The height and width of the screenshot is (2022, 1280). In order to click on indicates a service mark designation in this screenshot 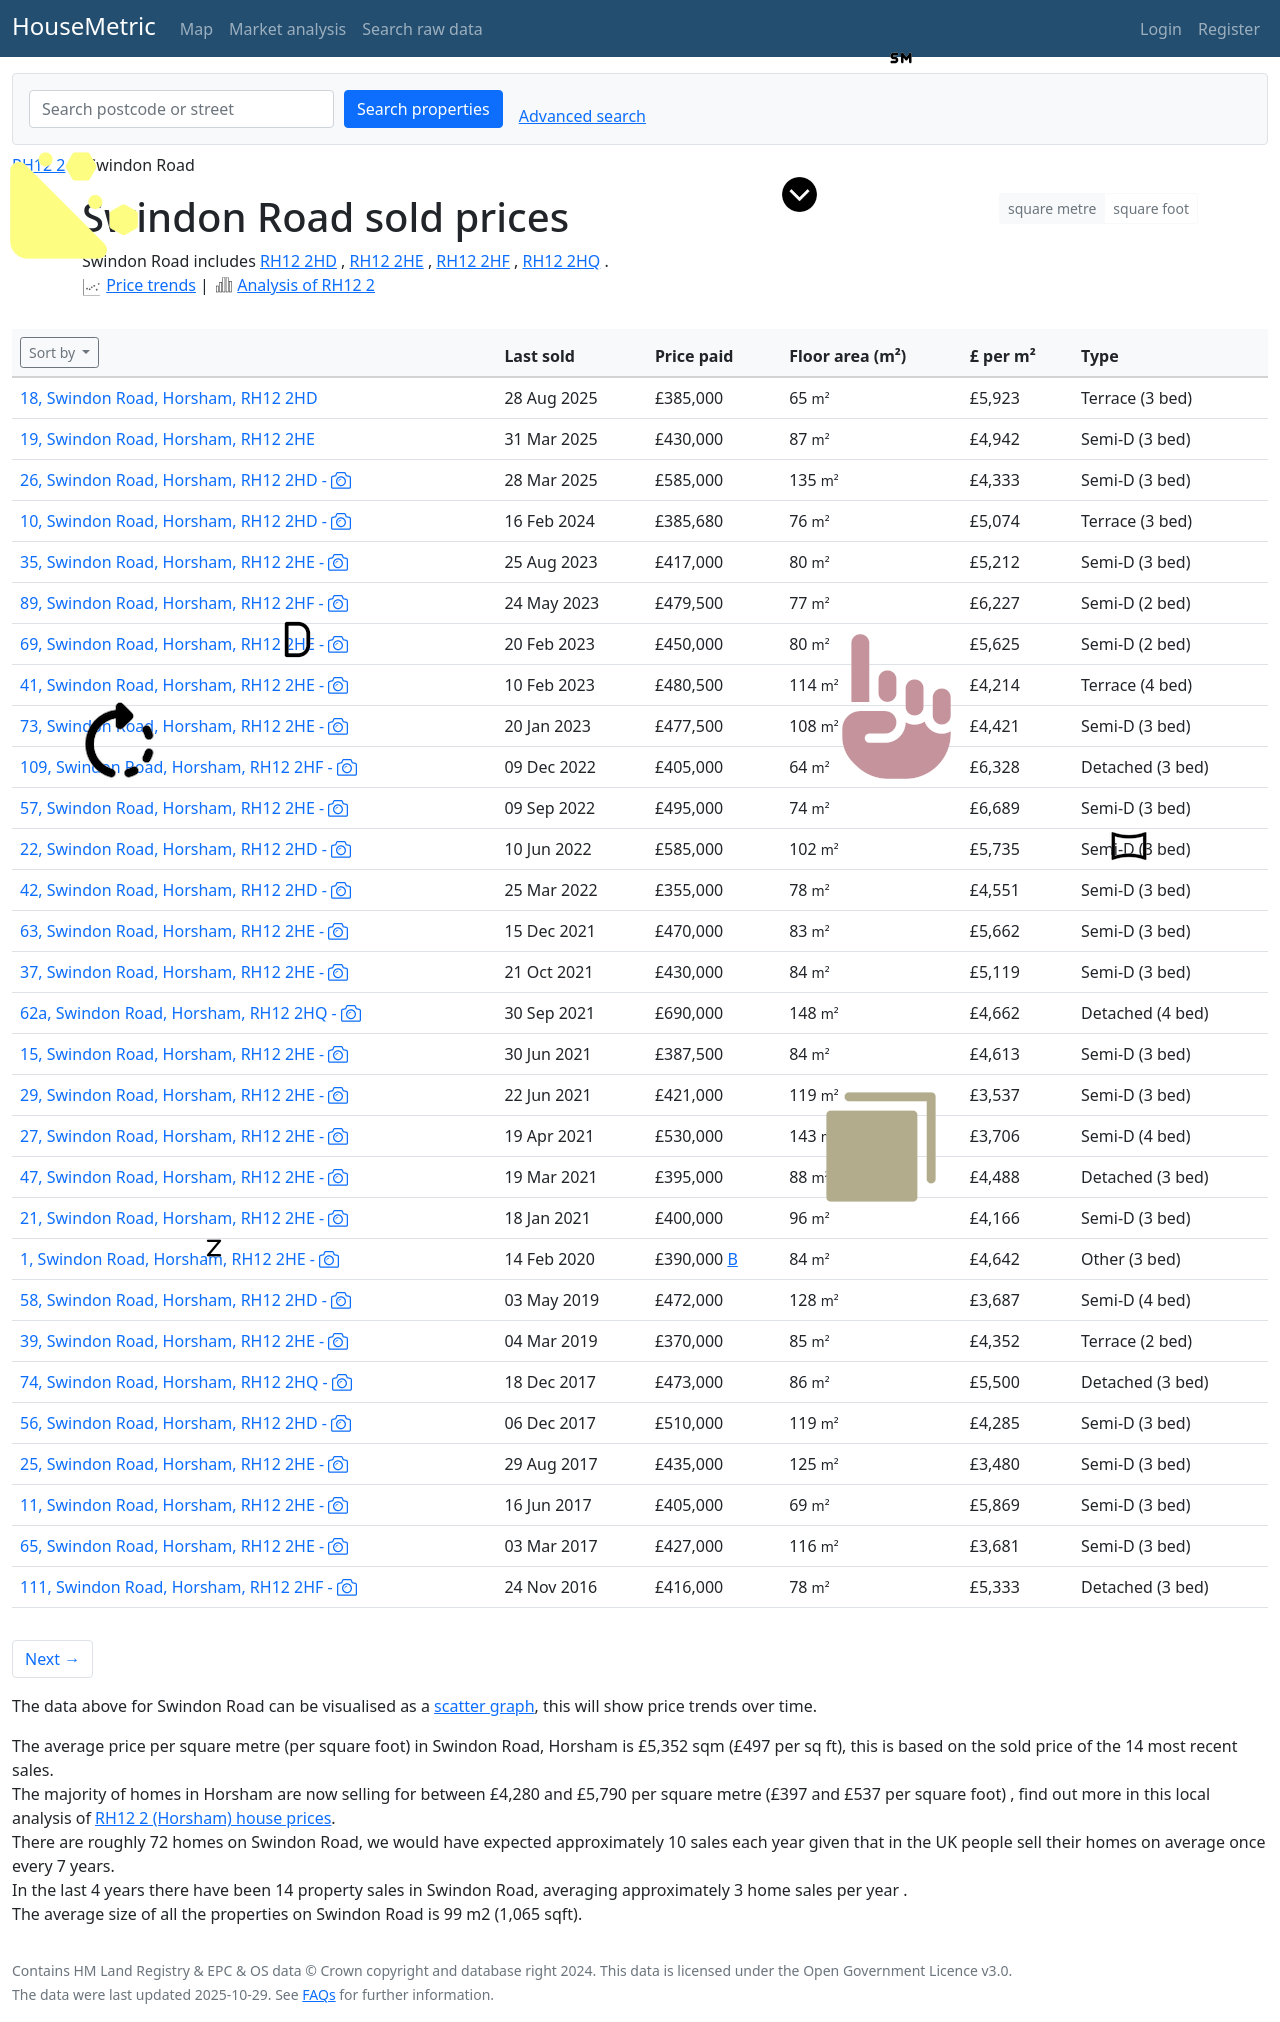, I will do `click(901, 58)`.